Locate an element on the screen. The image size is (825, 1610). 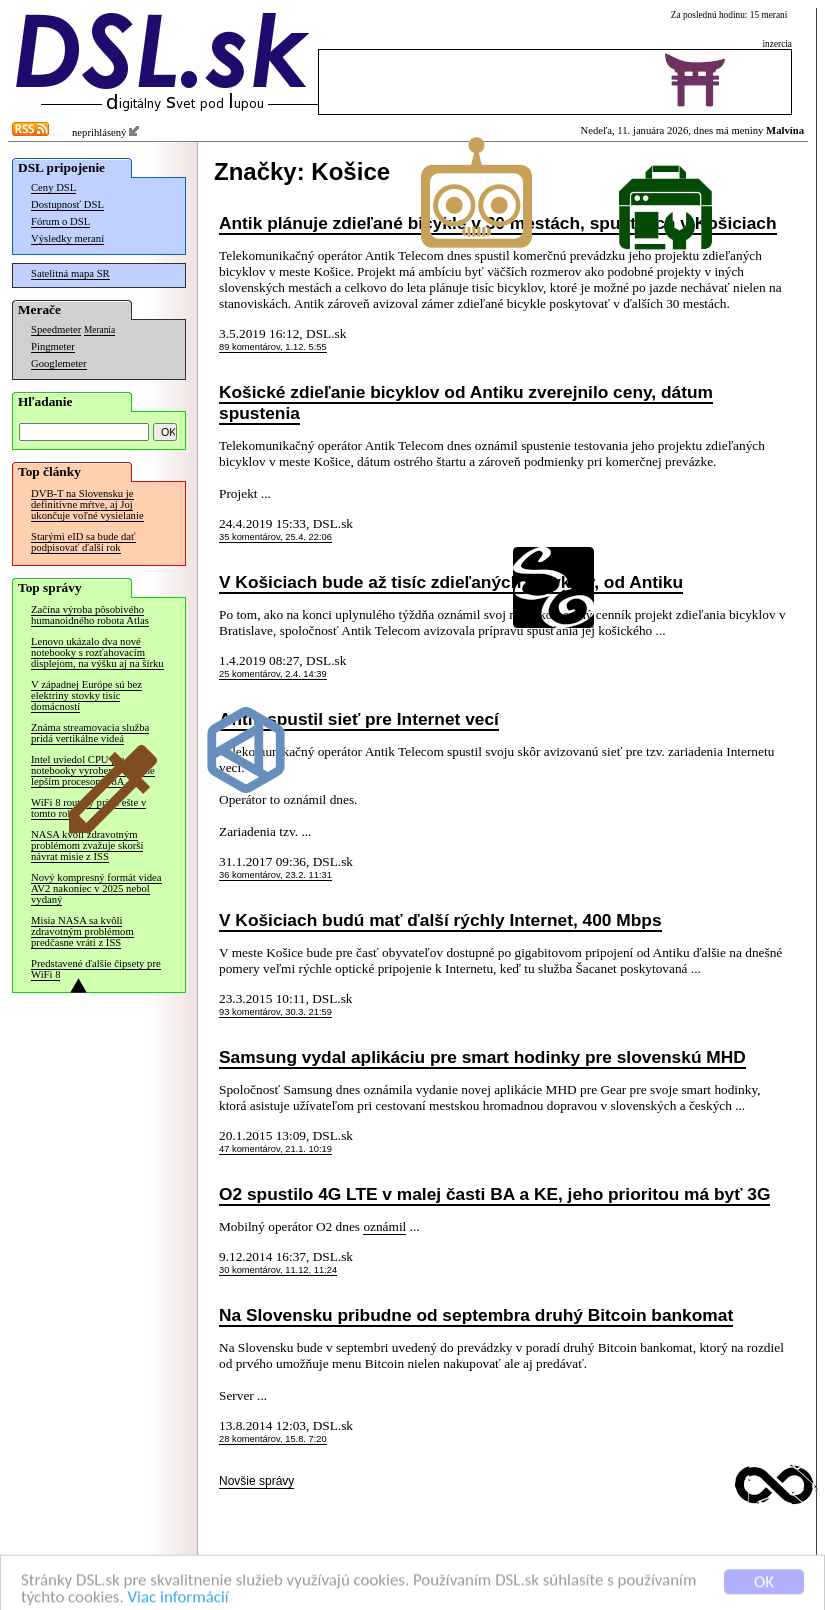
visit The Sounds Resource website is located at coordinates (553, 587).